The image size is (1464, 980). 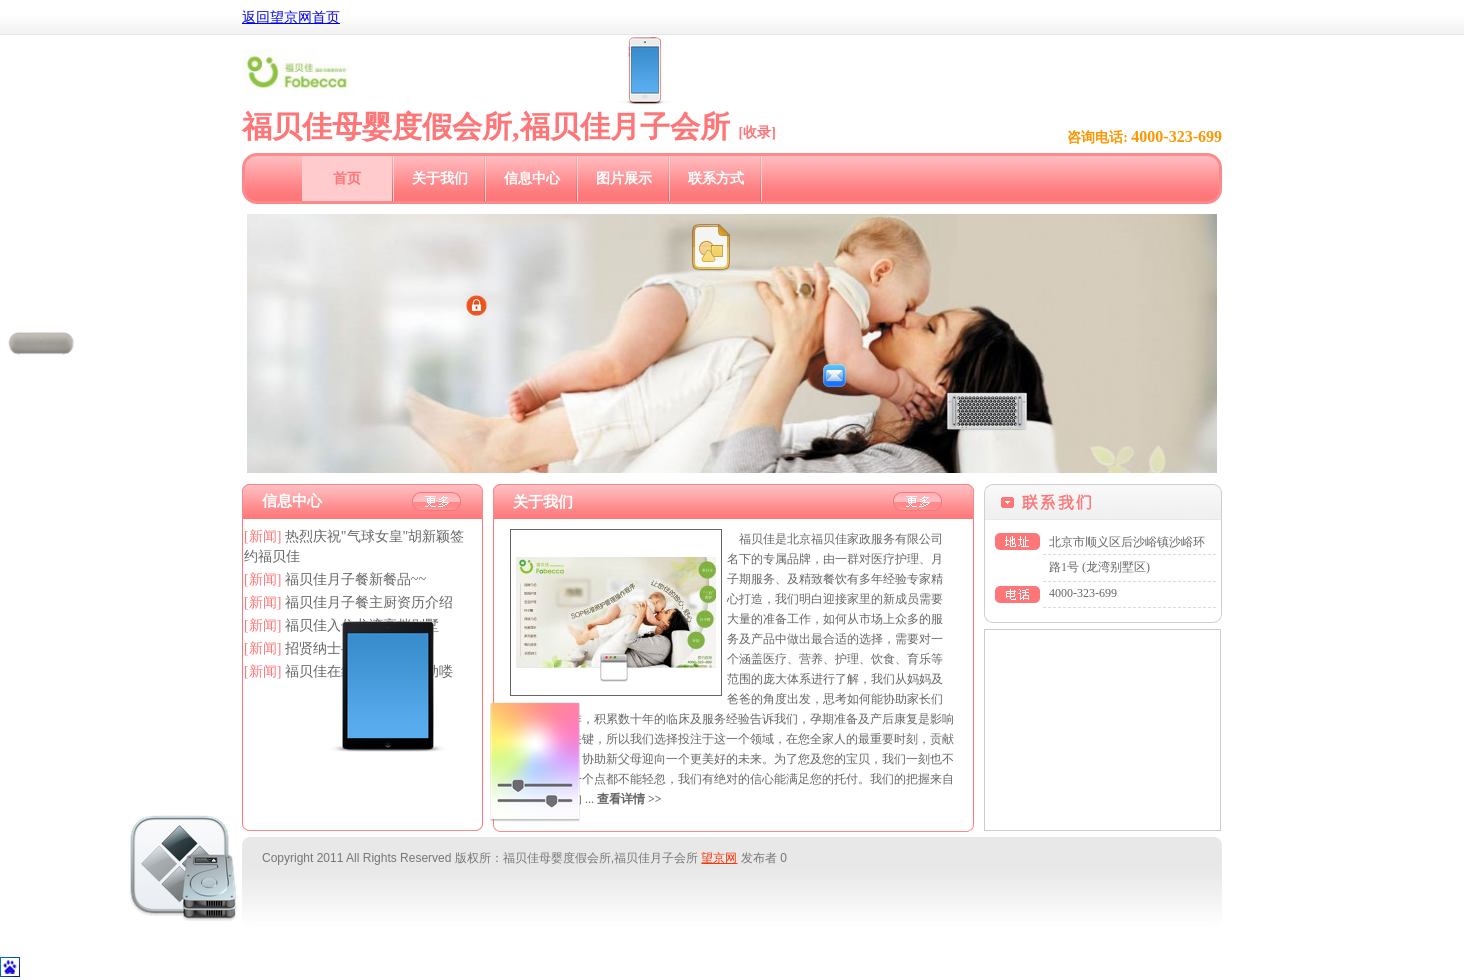 I want to click on indicates a mac pro rackmount server in system preferences, so click(x=987, y=411).